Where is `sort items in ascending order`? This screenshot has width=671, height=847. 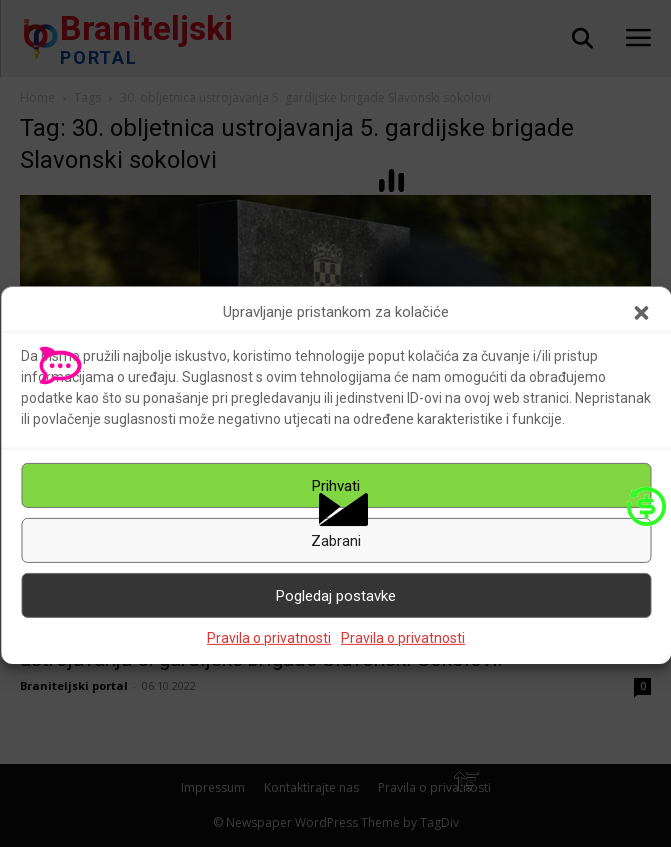
sort items in ascending order is located at coordinates (466, 781).